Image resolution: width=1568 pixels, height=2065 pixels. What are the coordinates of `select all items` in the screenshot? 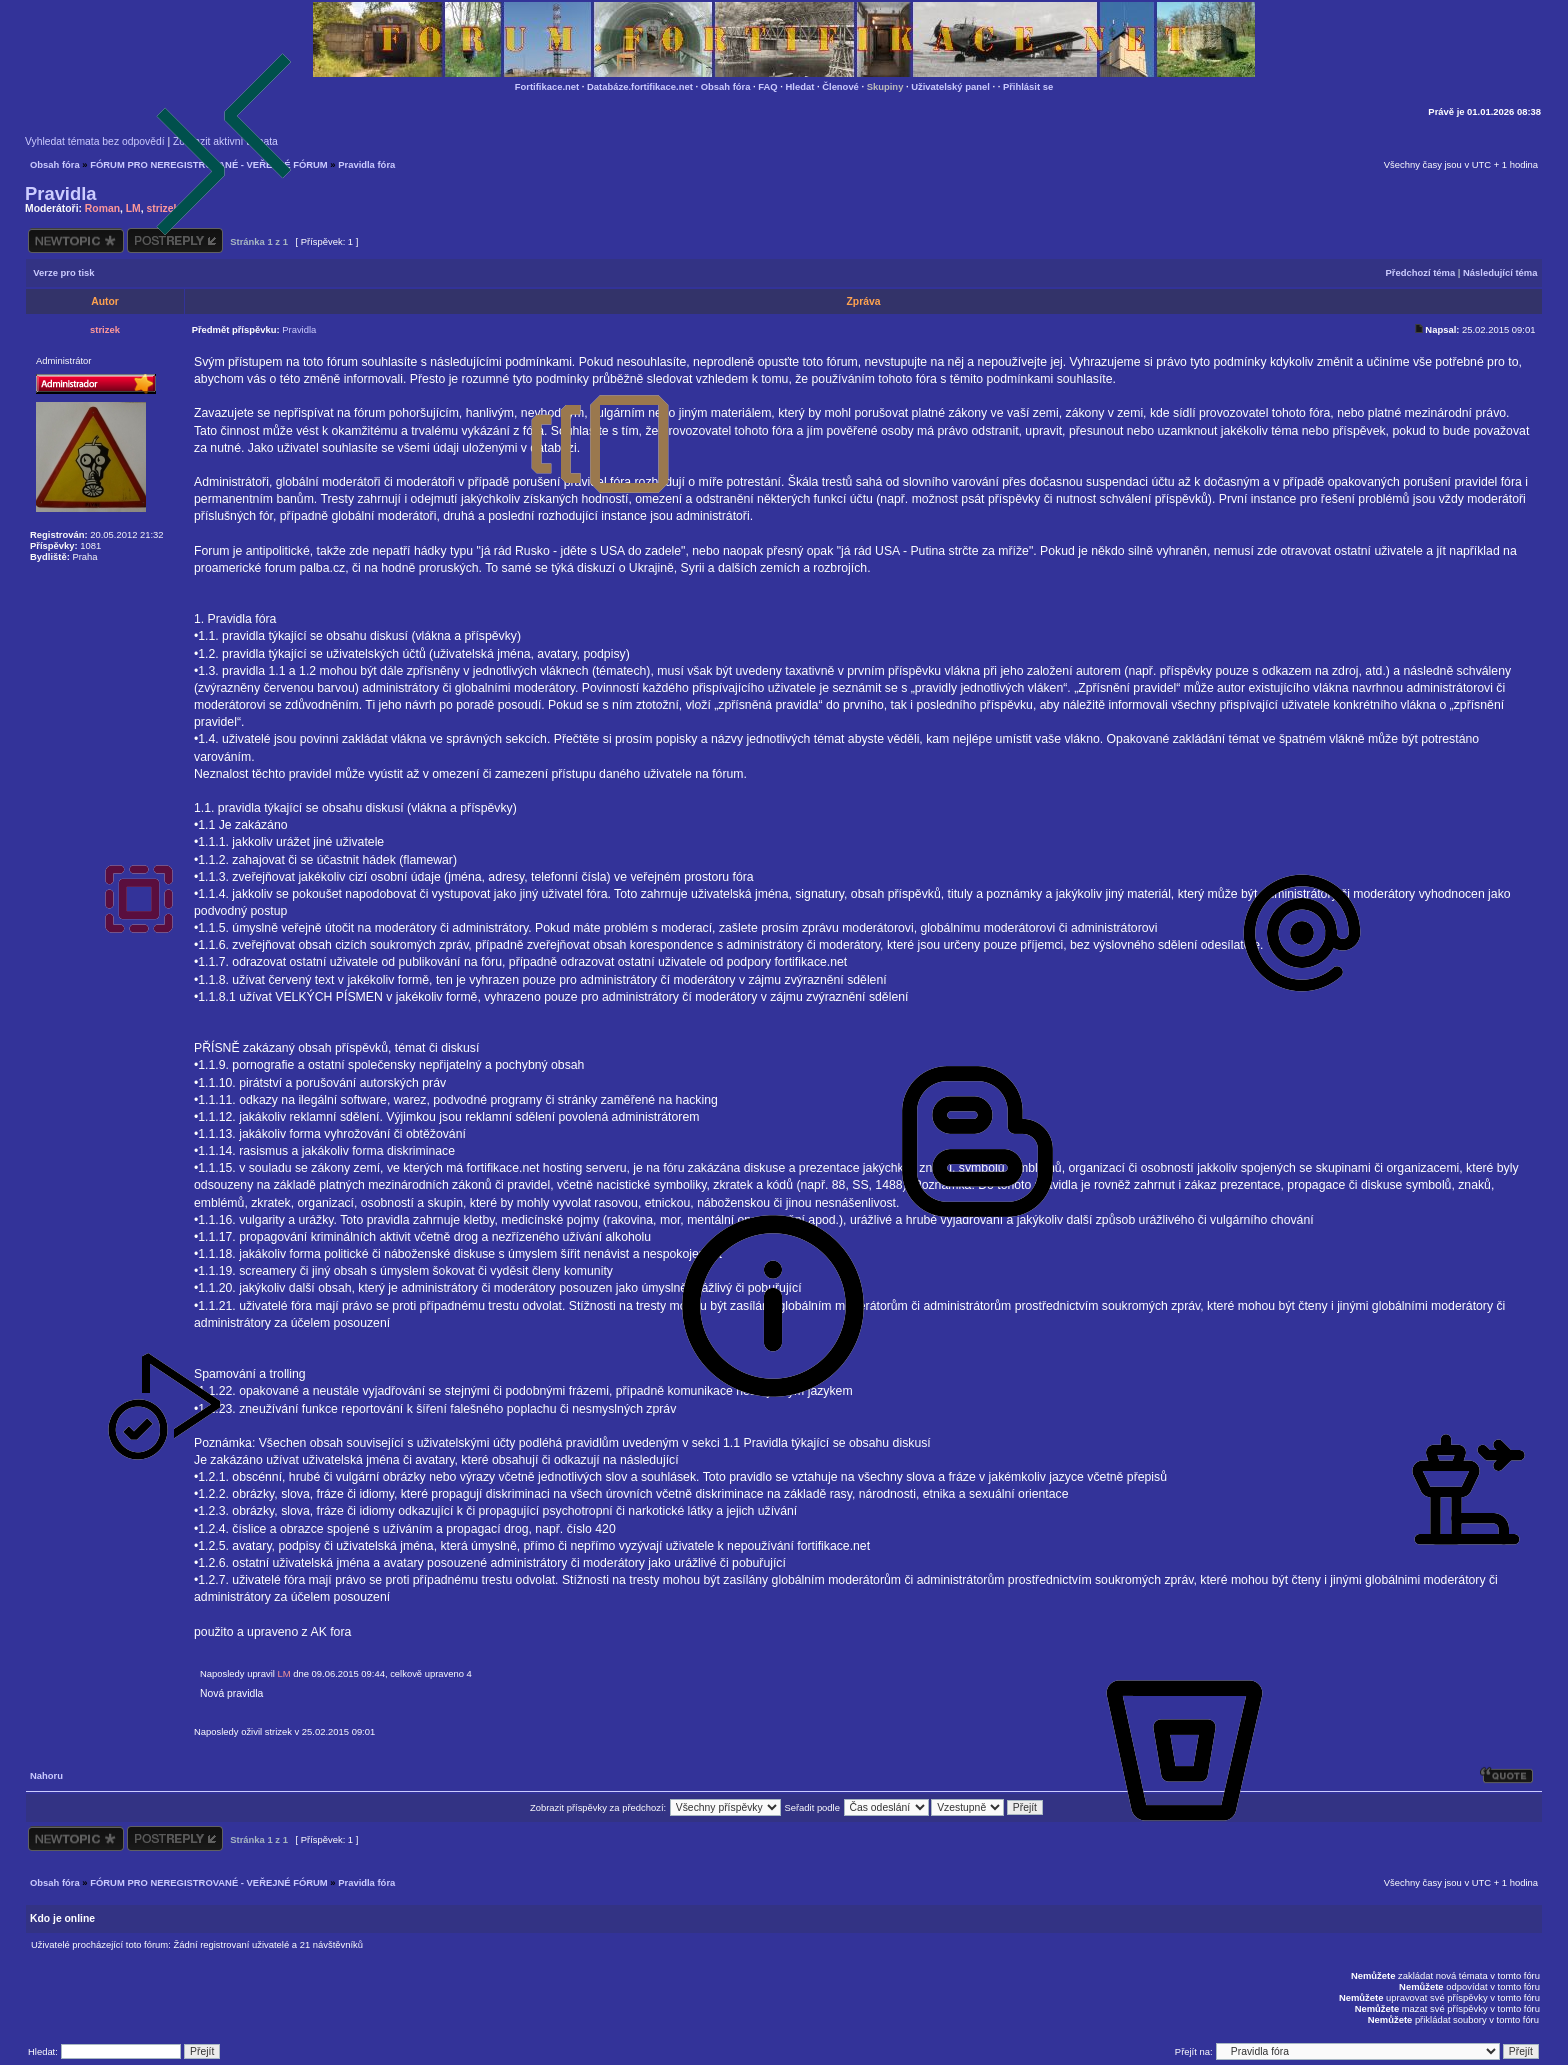 It's located at (139, 899).